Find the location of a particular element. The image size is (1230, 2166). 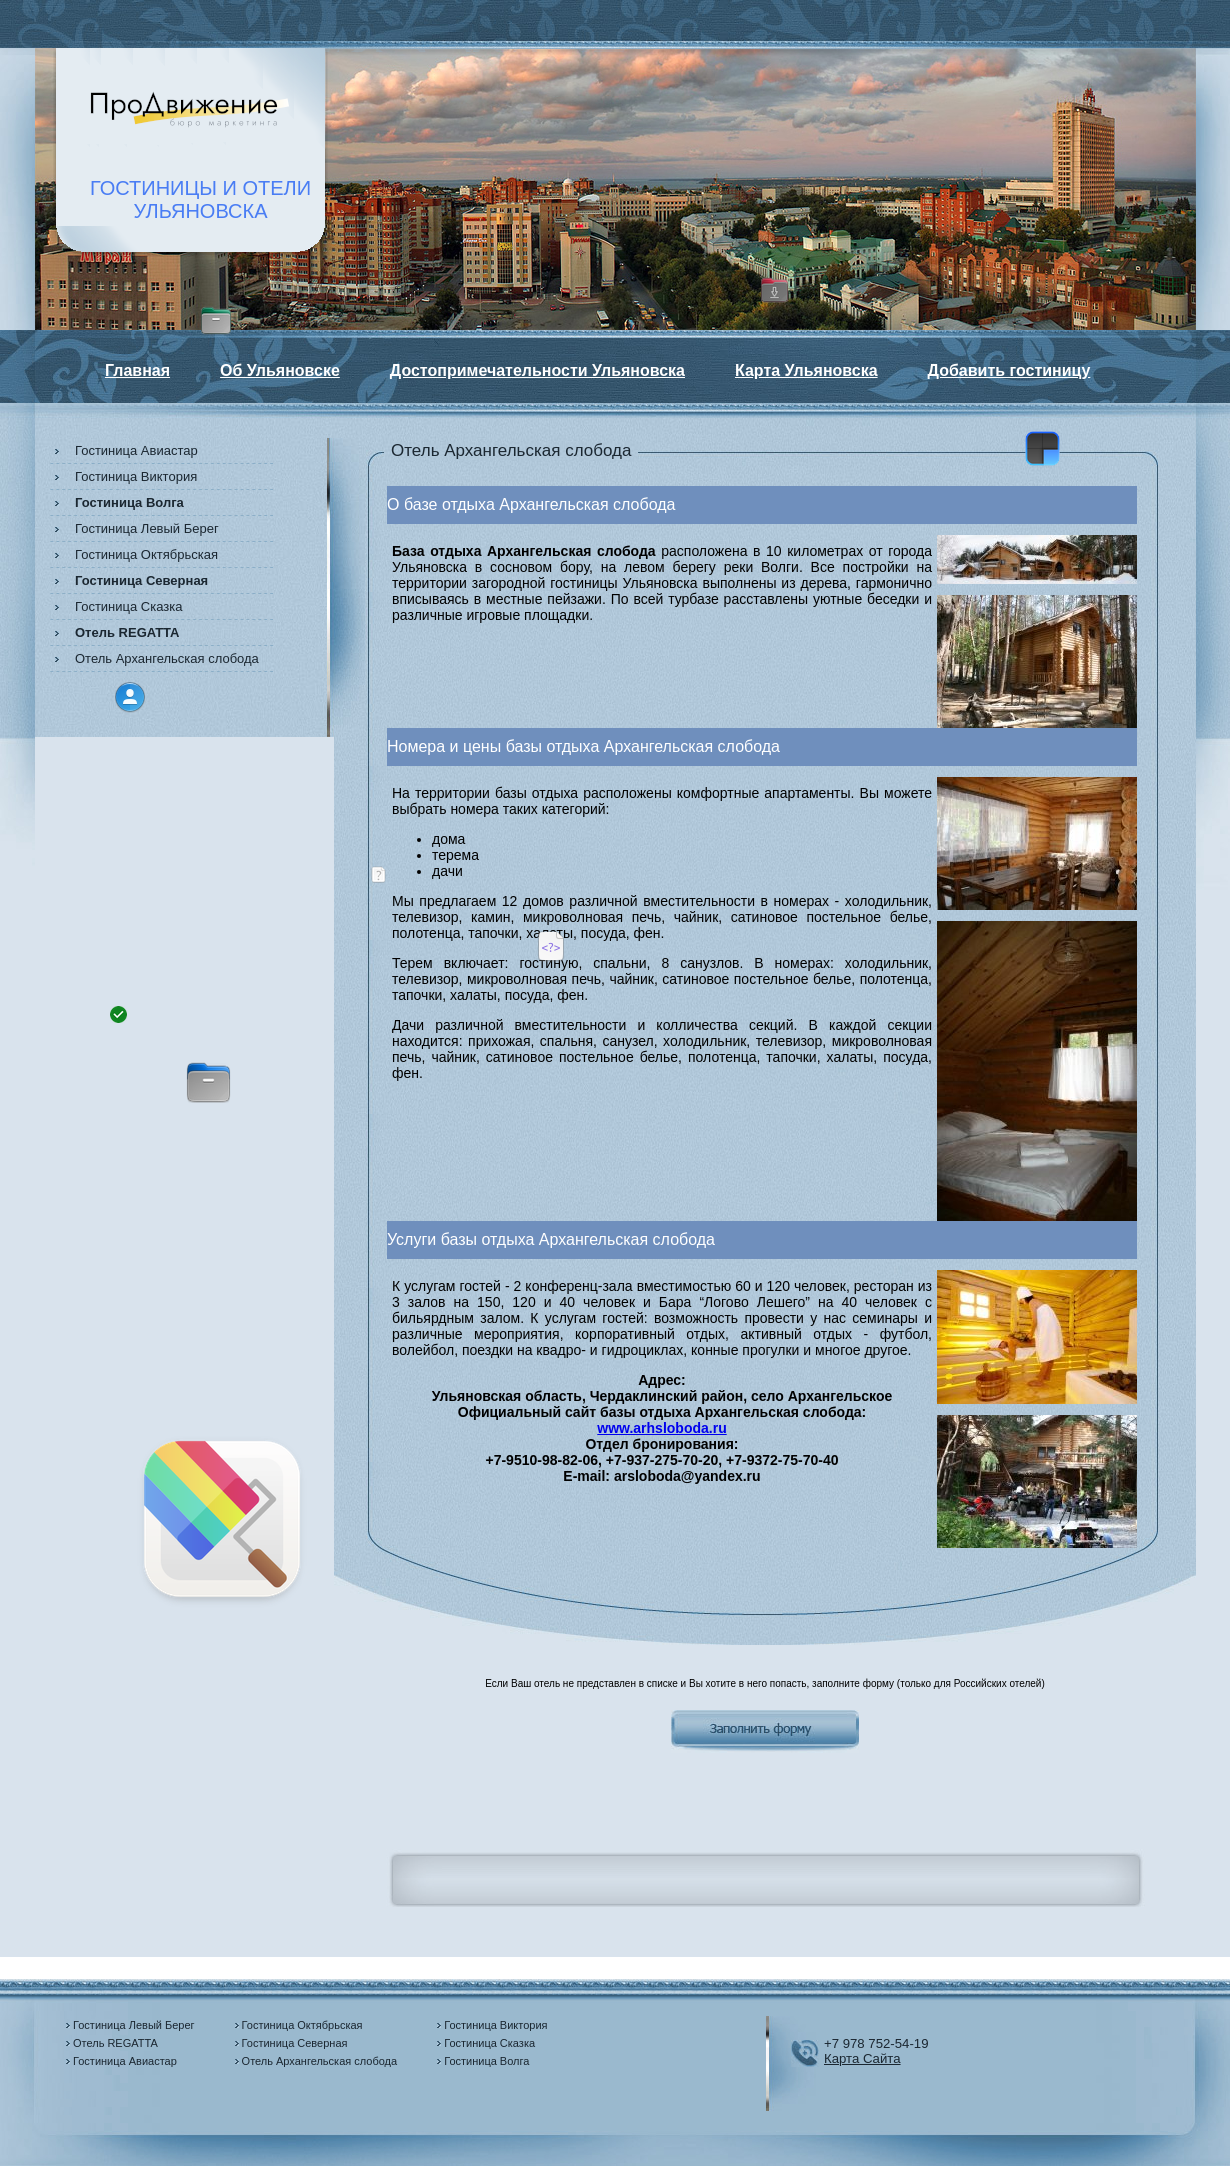

open the file manager application is located at coordinates (208, 1082).